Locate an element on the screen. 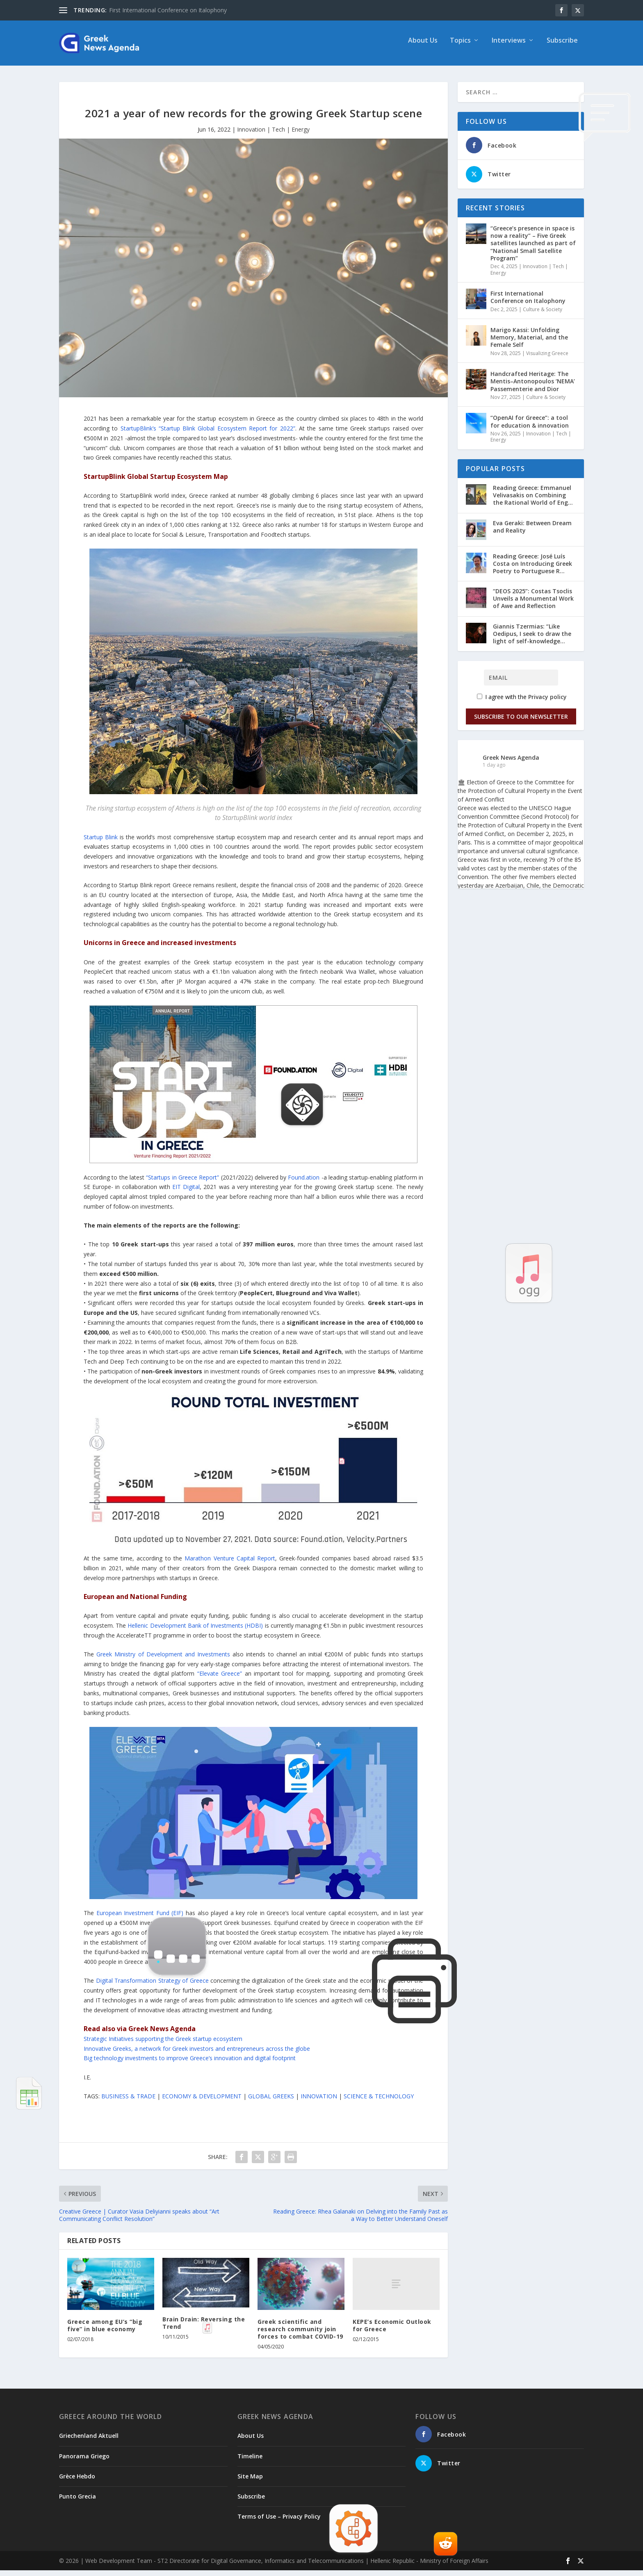  print the current document is located at coordinates (414, 1981).